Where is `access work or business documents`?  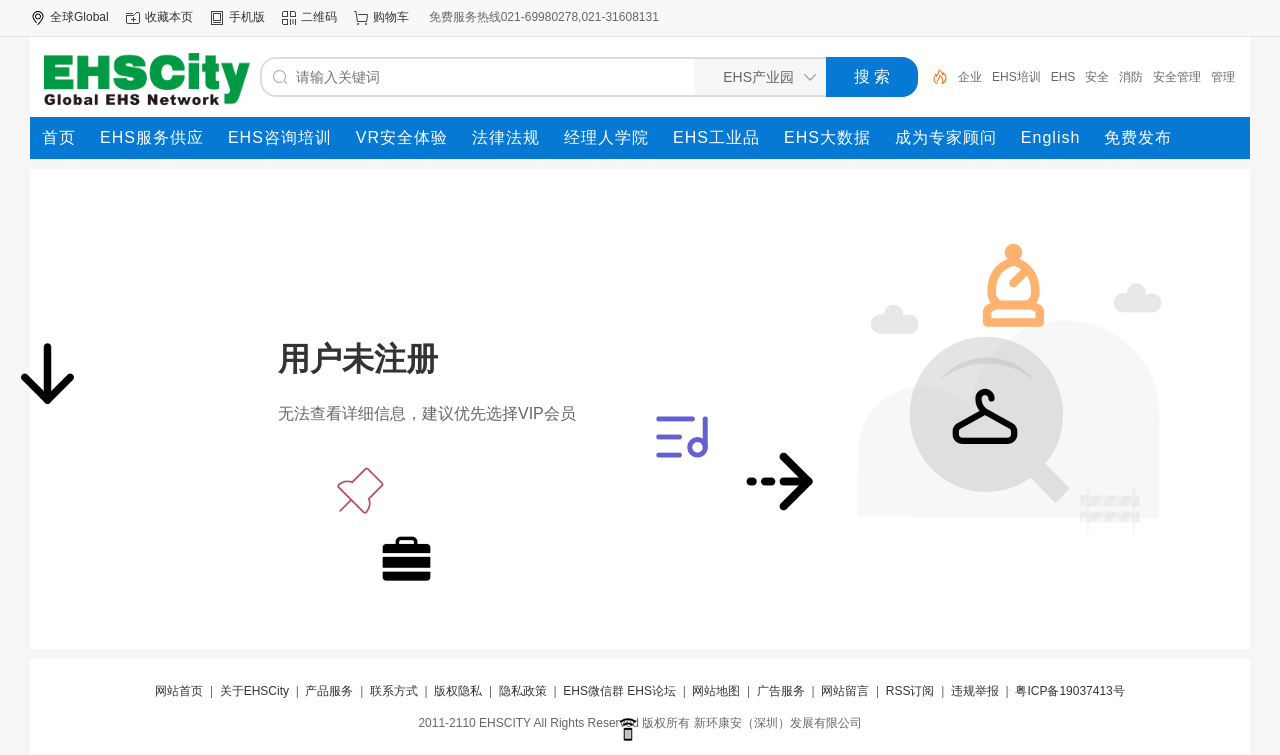 access work or business documents is located at coordinates (406, 560).